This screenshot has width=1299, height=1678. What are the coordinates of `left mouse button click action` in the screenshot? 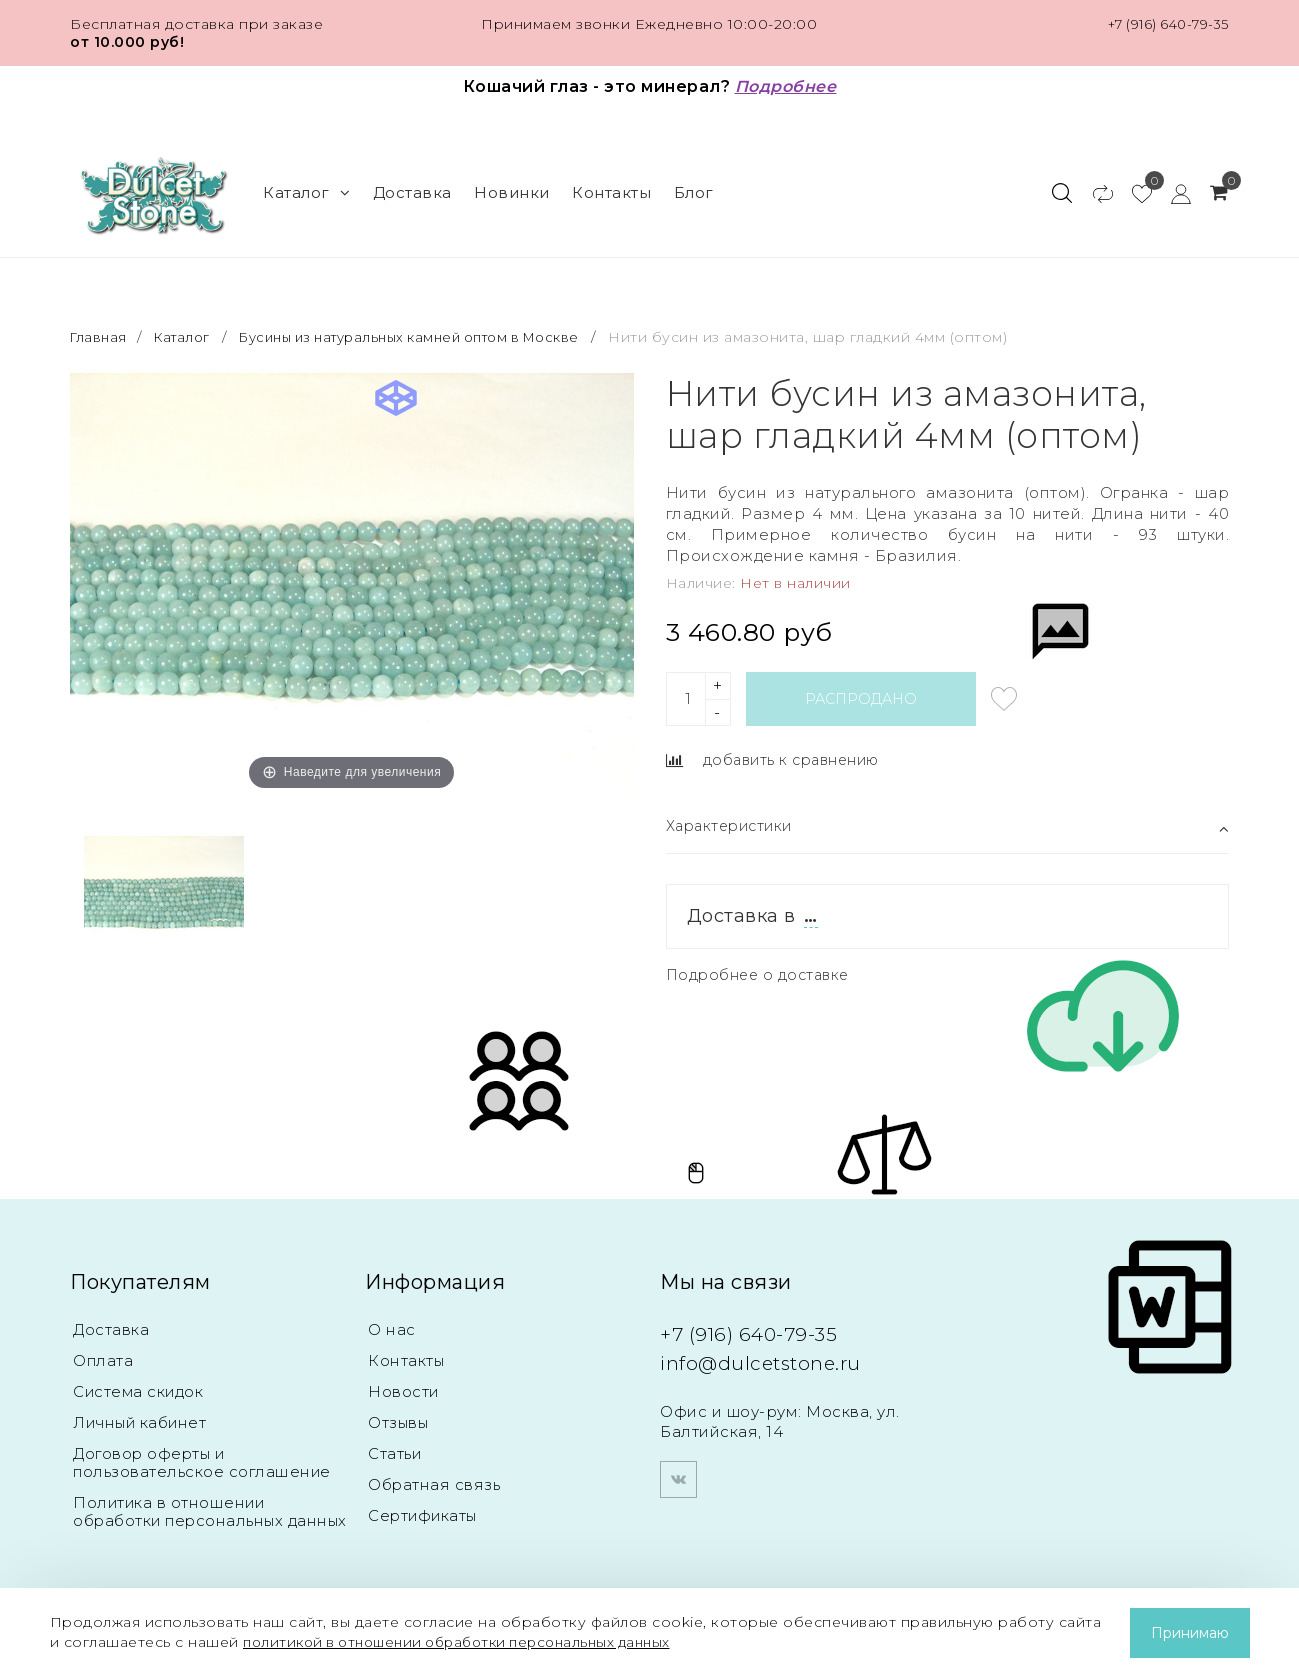 It's located at (696, 1173).